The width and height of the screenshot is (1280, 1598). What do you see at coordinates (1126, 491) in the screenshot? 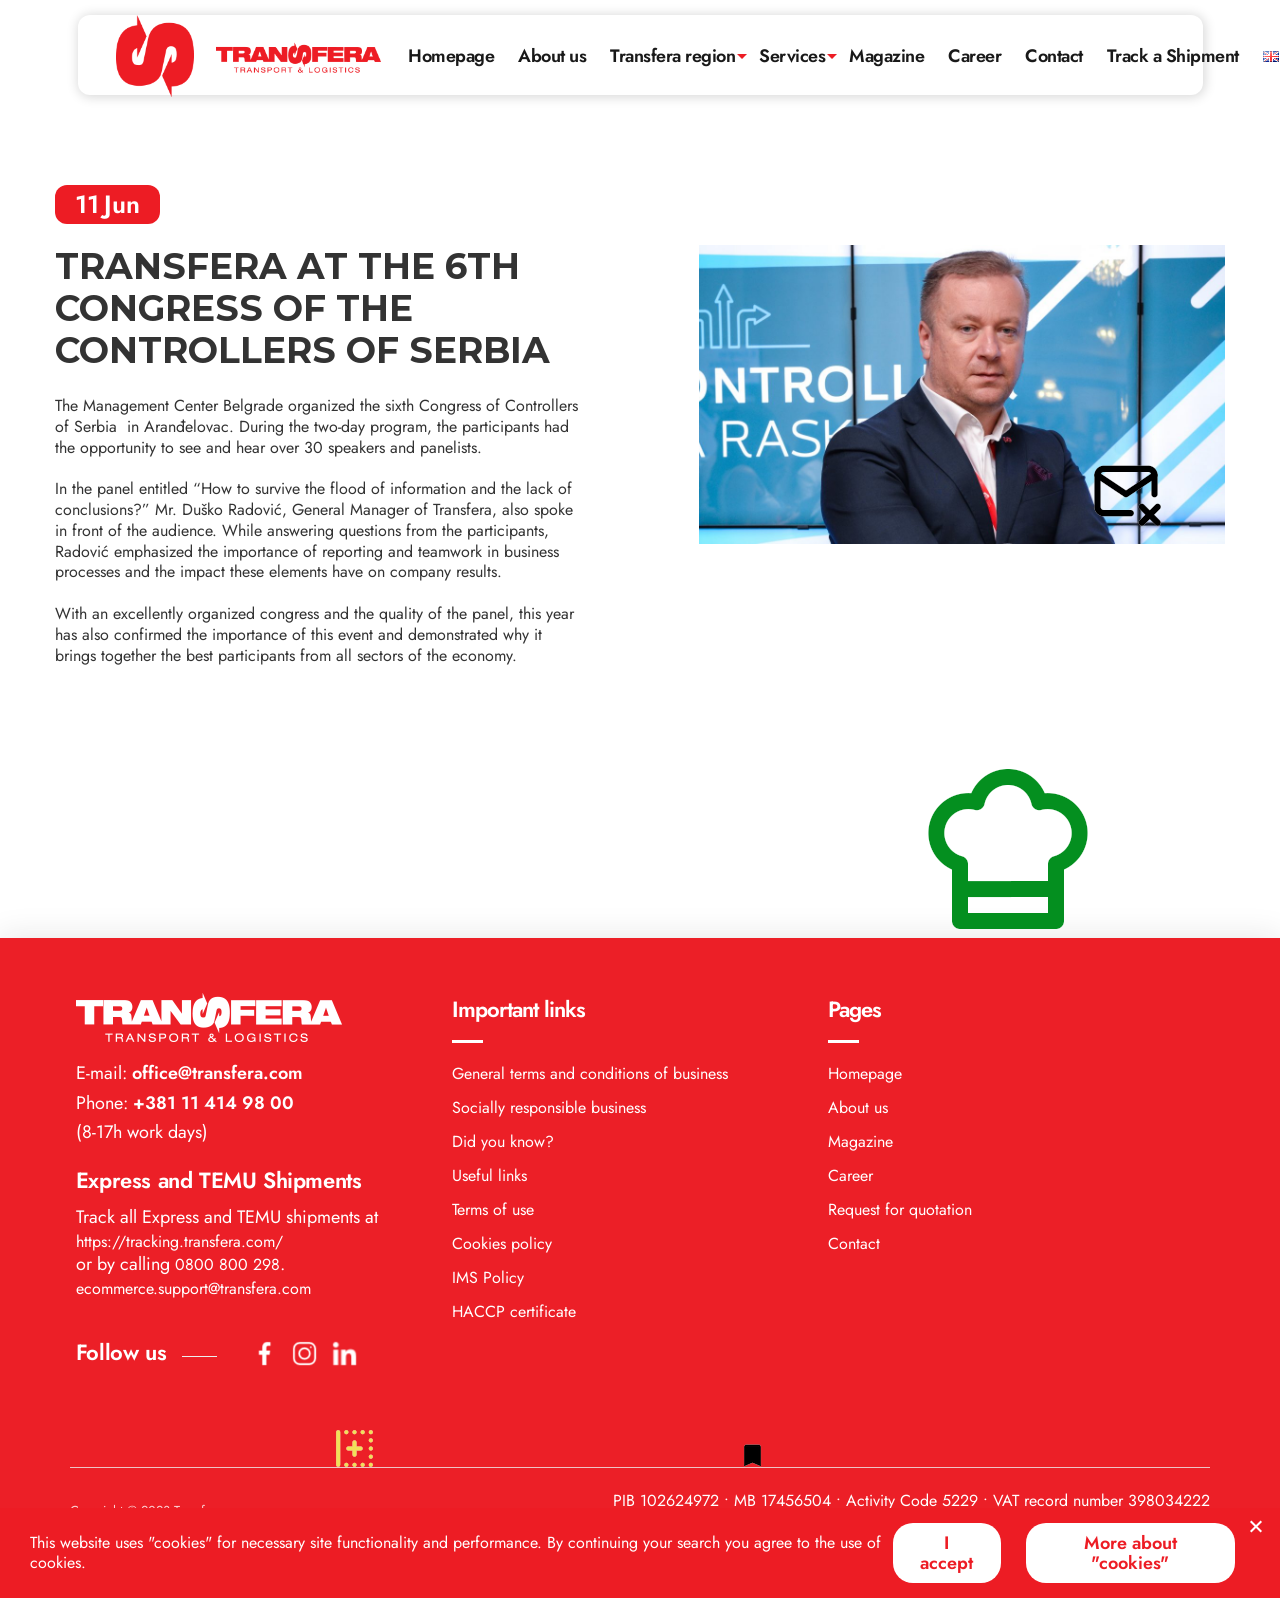
I see `delete an email message` at bounding box center [1126, 491].